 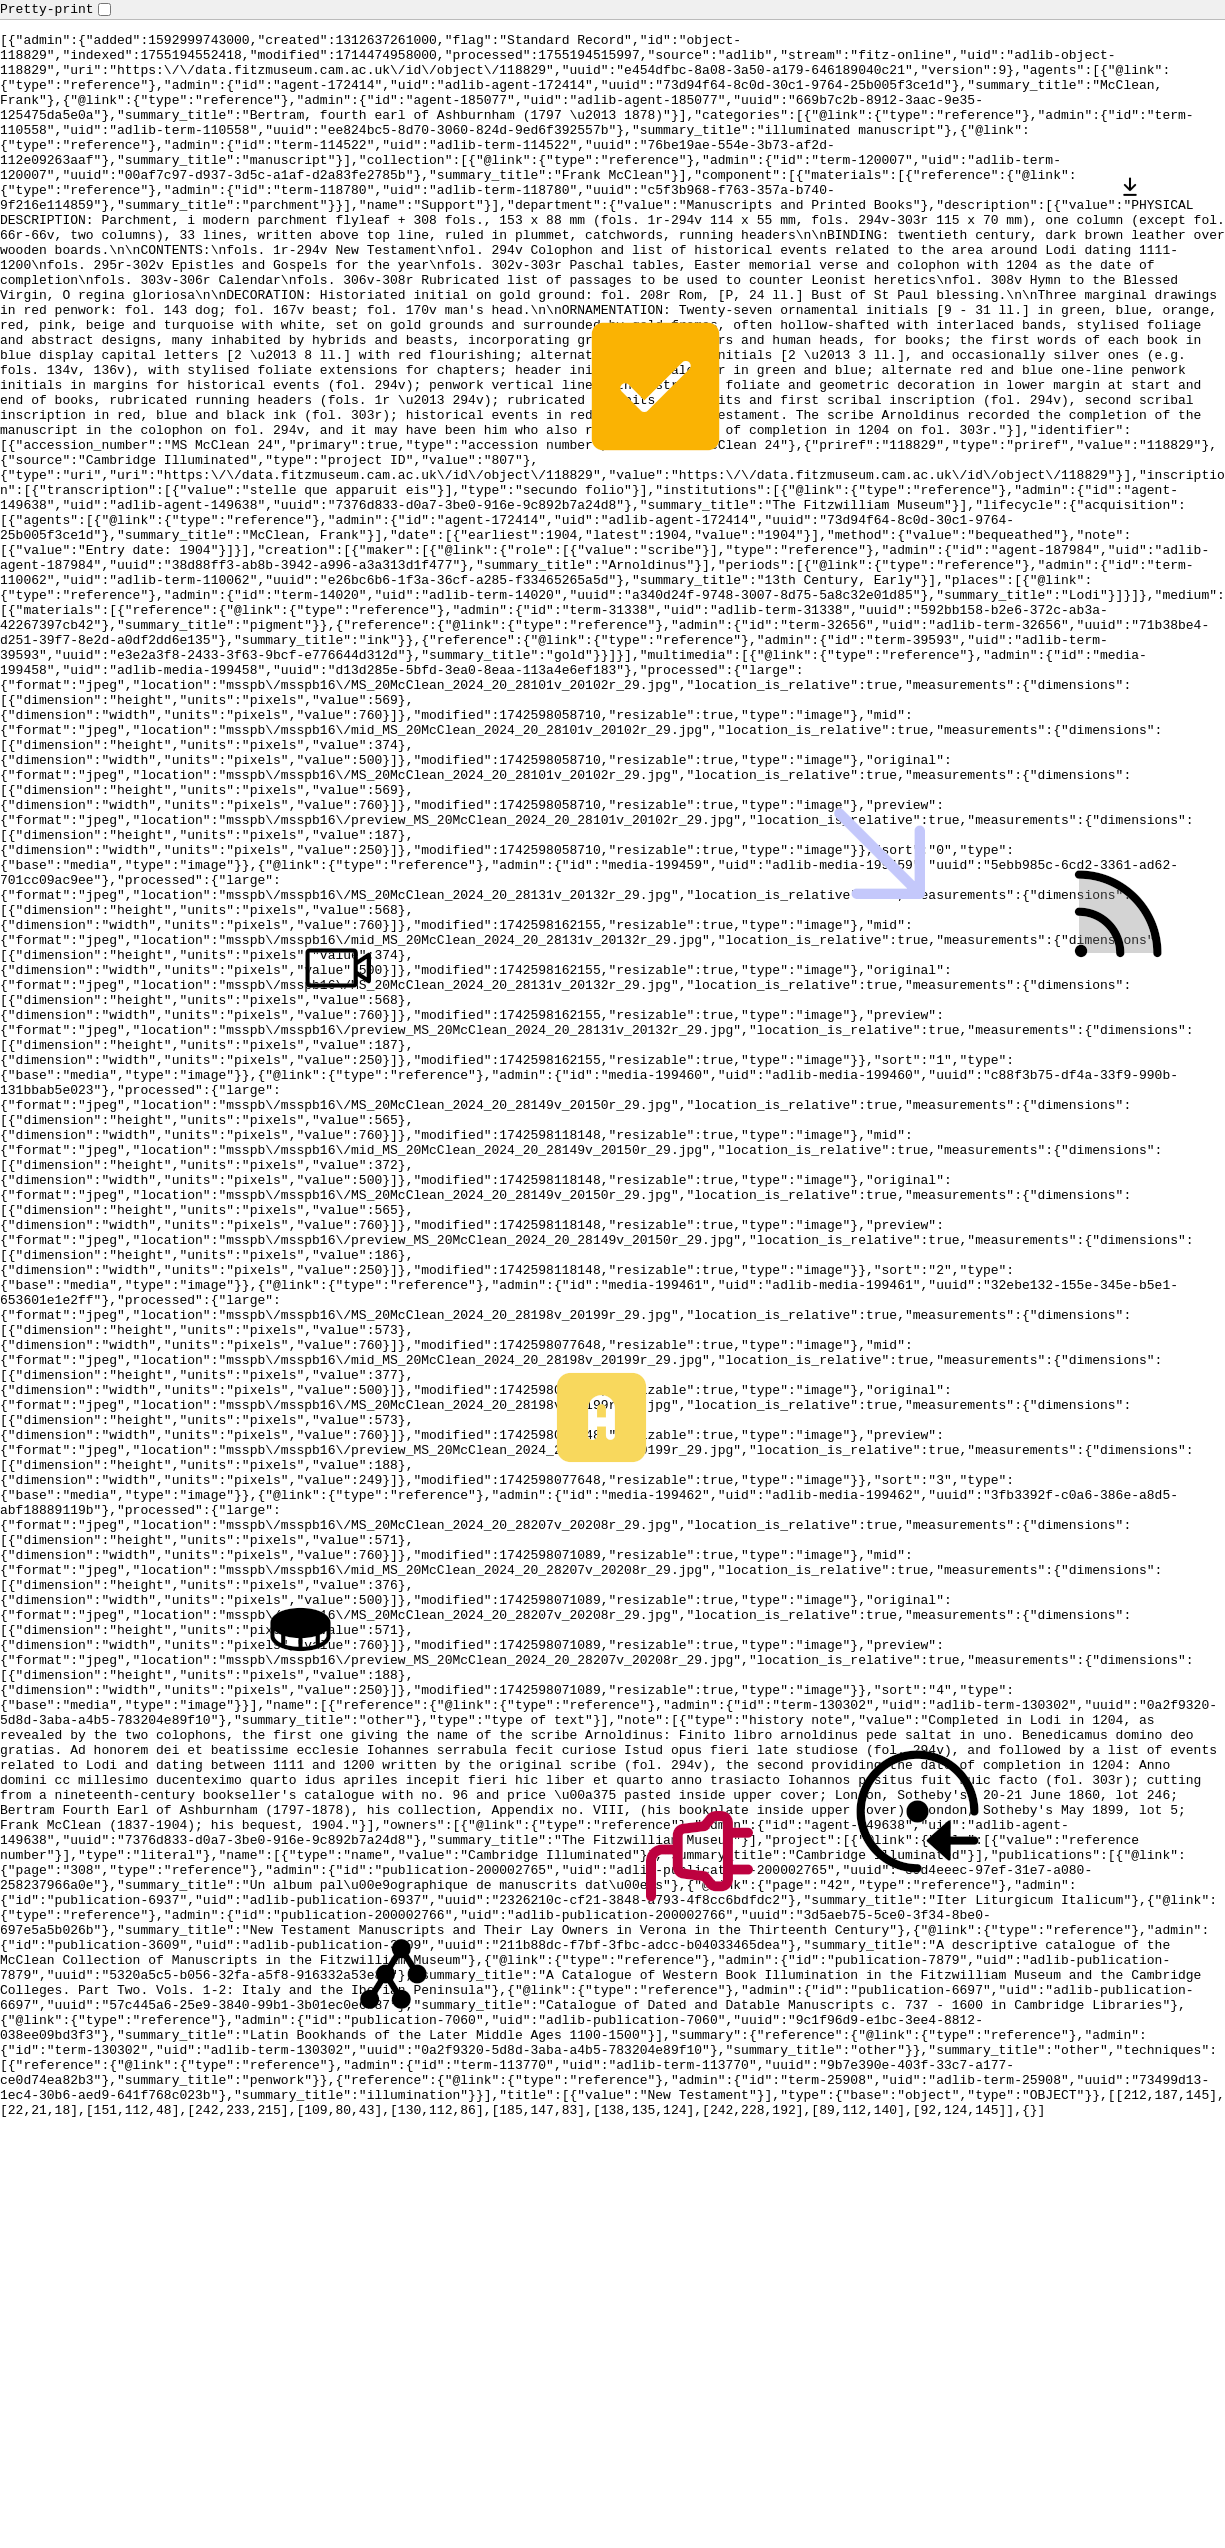 I want to click on move item to bottom of list, so click(x=1130, y=187).